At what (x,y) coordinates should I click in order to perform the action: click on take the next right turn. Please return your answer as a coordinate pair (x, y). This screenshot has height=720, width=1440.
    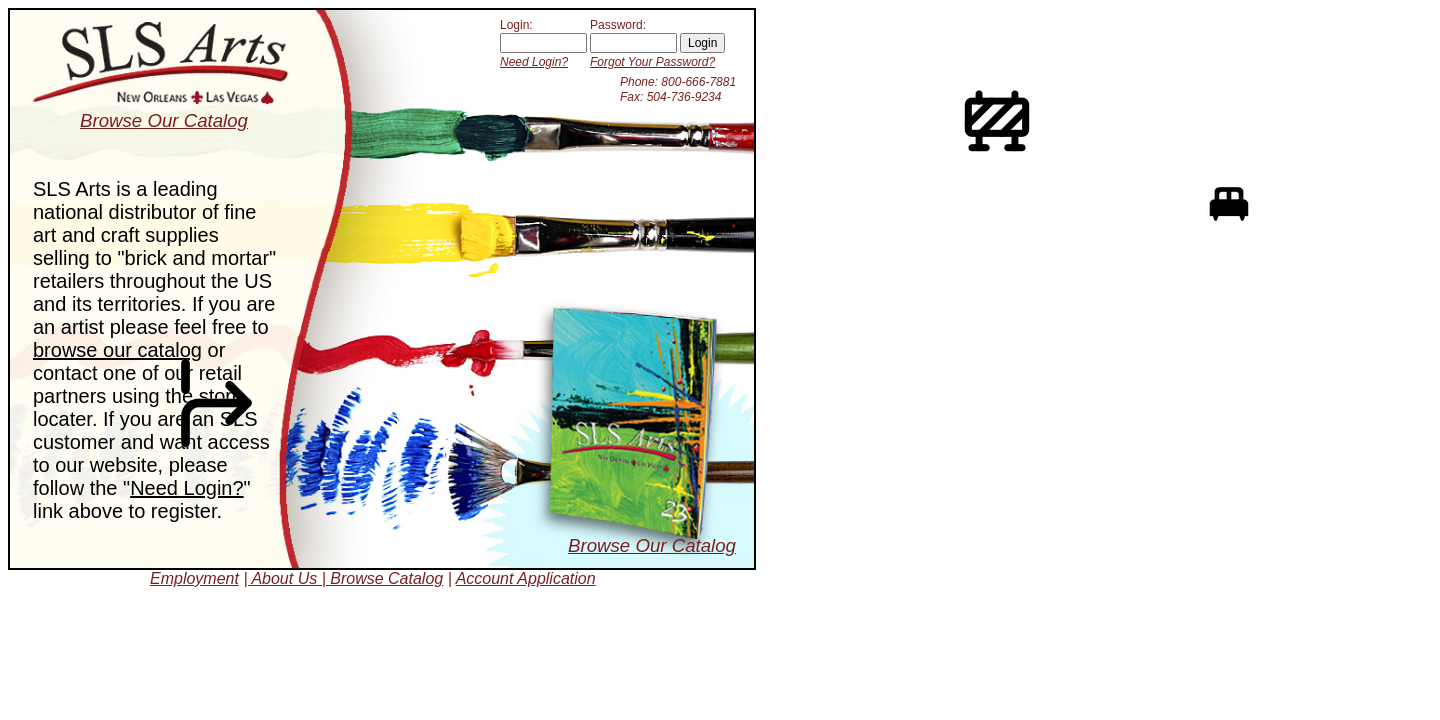
    Looking at the image, I should click on (212, 403).